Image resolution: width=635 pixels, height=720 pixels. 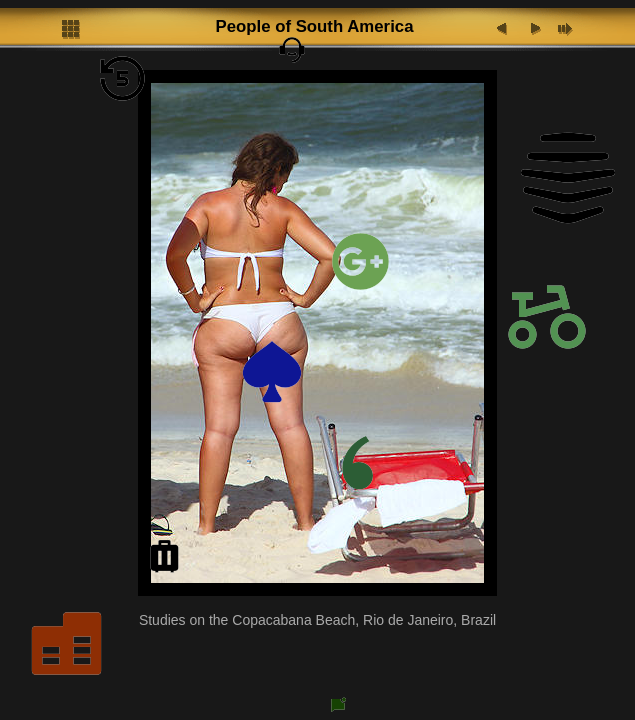 I want to click on insert a block quote or citation, so click(x=358, y=464).